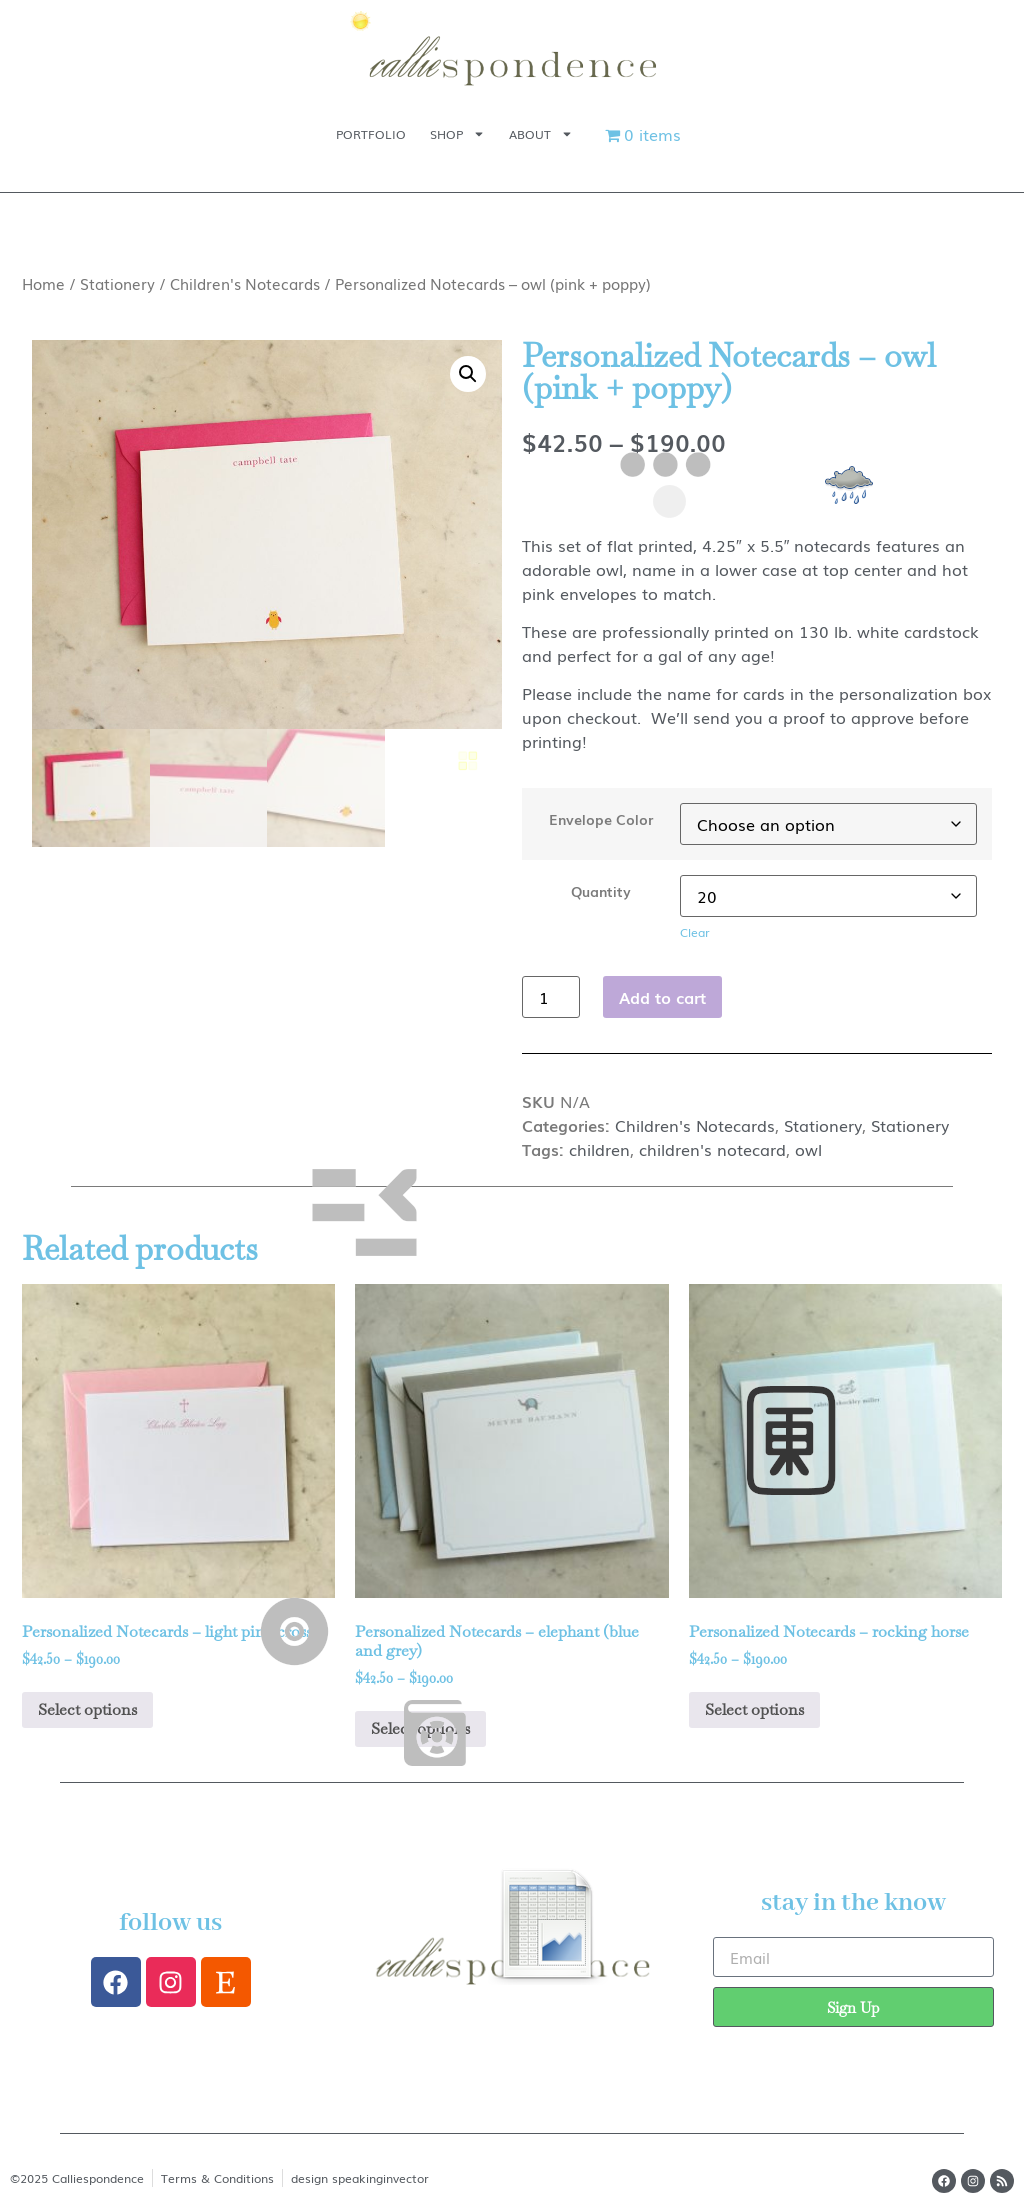  What do you see at coordinates (468, 761) in the screenshot?
I see `launch lights off puzzle game` at bounding box center [468, 761].